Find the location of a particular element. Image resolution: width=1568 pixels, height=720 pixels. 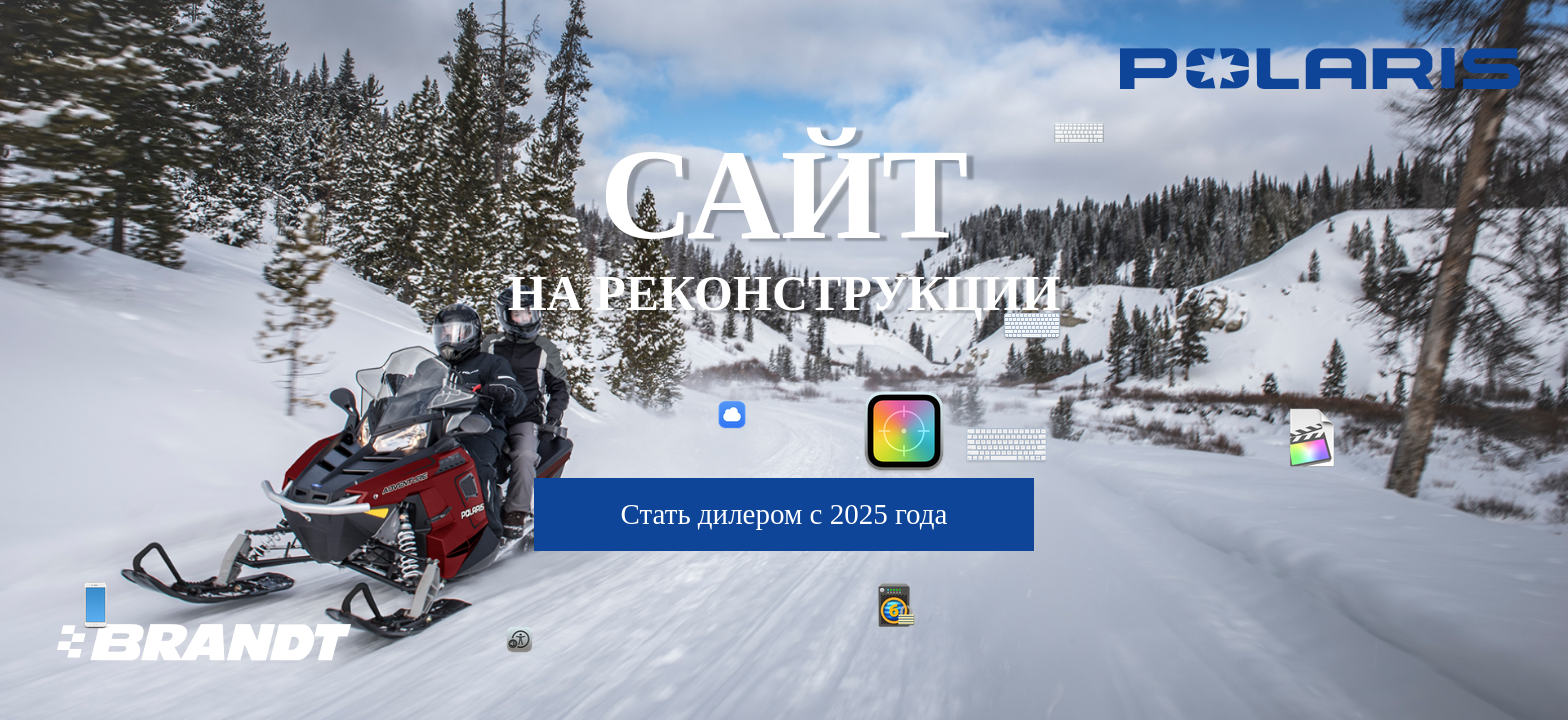

open voiceover accessibility settings is located at coordinates (519, 639).